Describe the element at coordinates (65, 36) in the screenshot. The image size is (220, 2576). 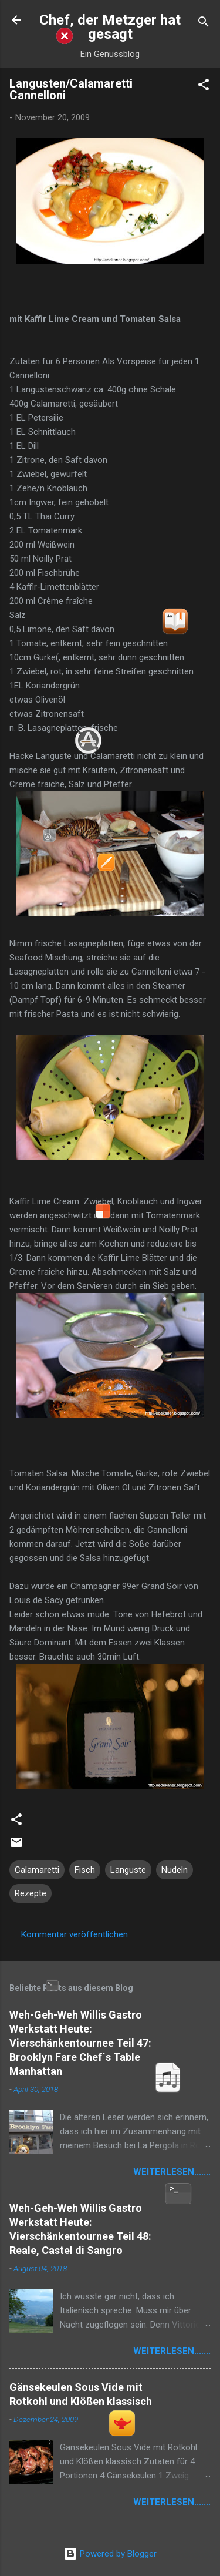
I see `cancel the current action or operation` at that location.